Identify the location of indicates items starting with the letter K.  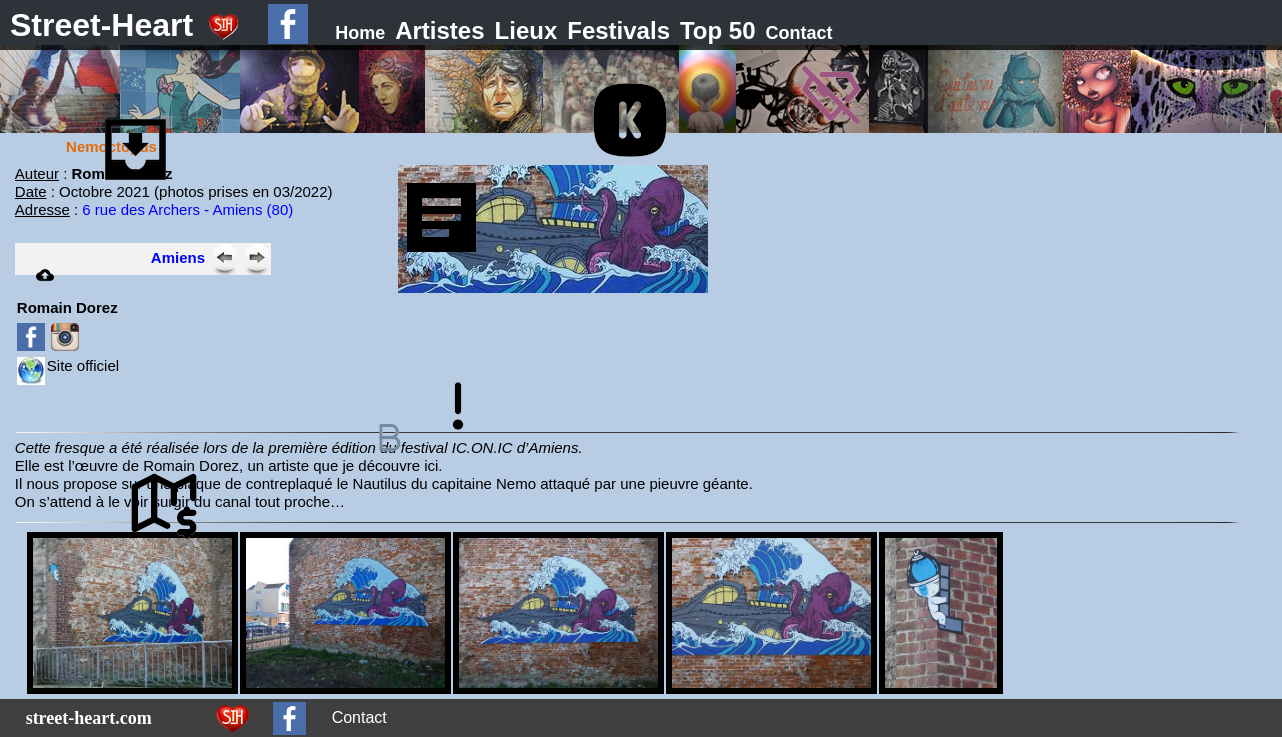
(630, 120).